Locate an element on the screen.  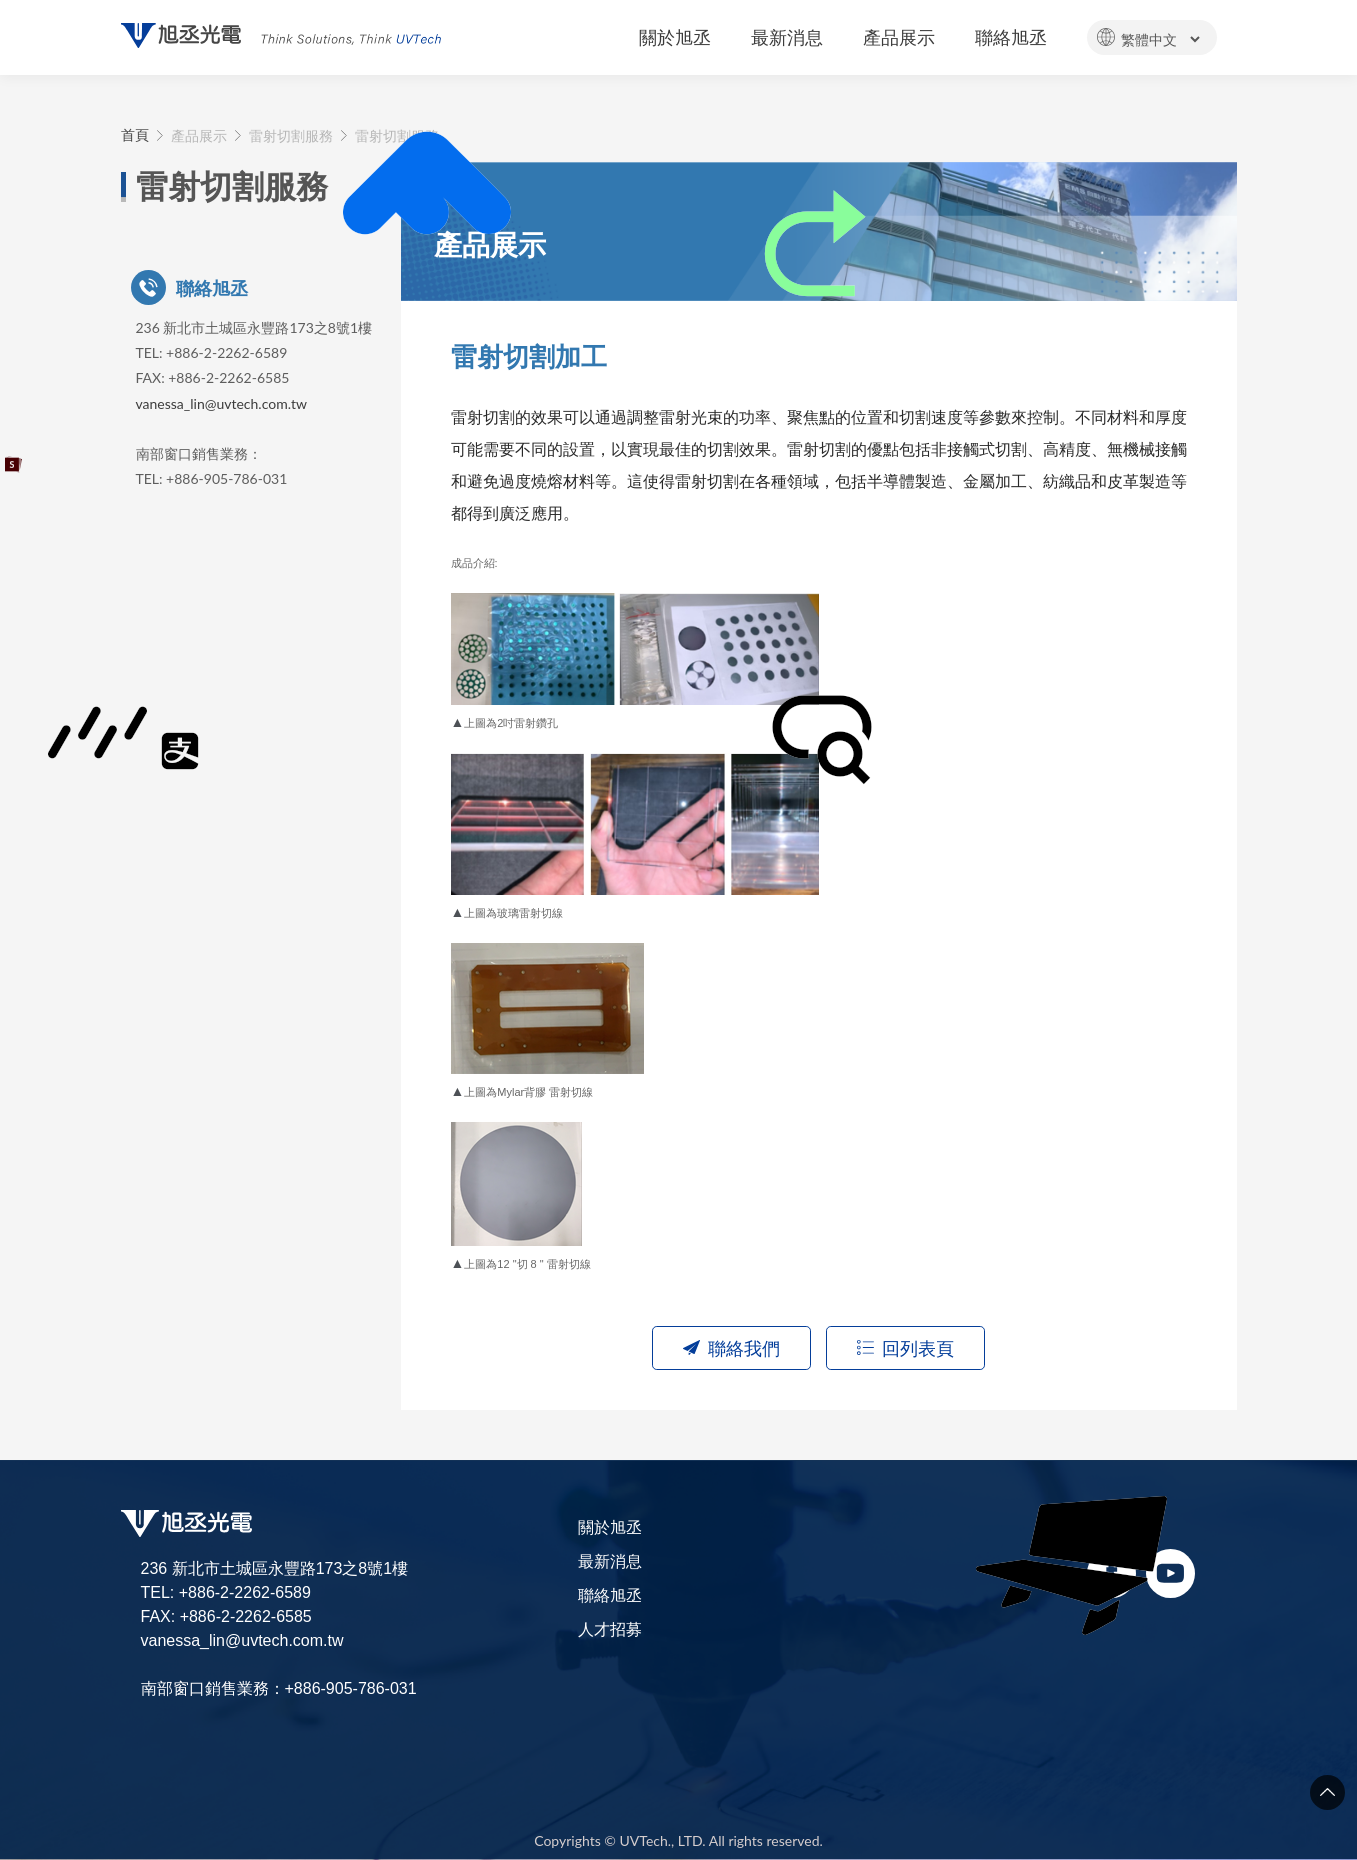
open Blockbench 3D modeling application is located at coordinates (1071, 1565).